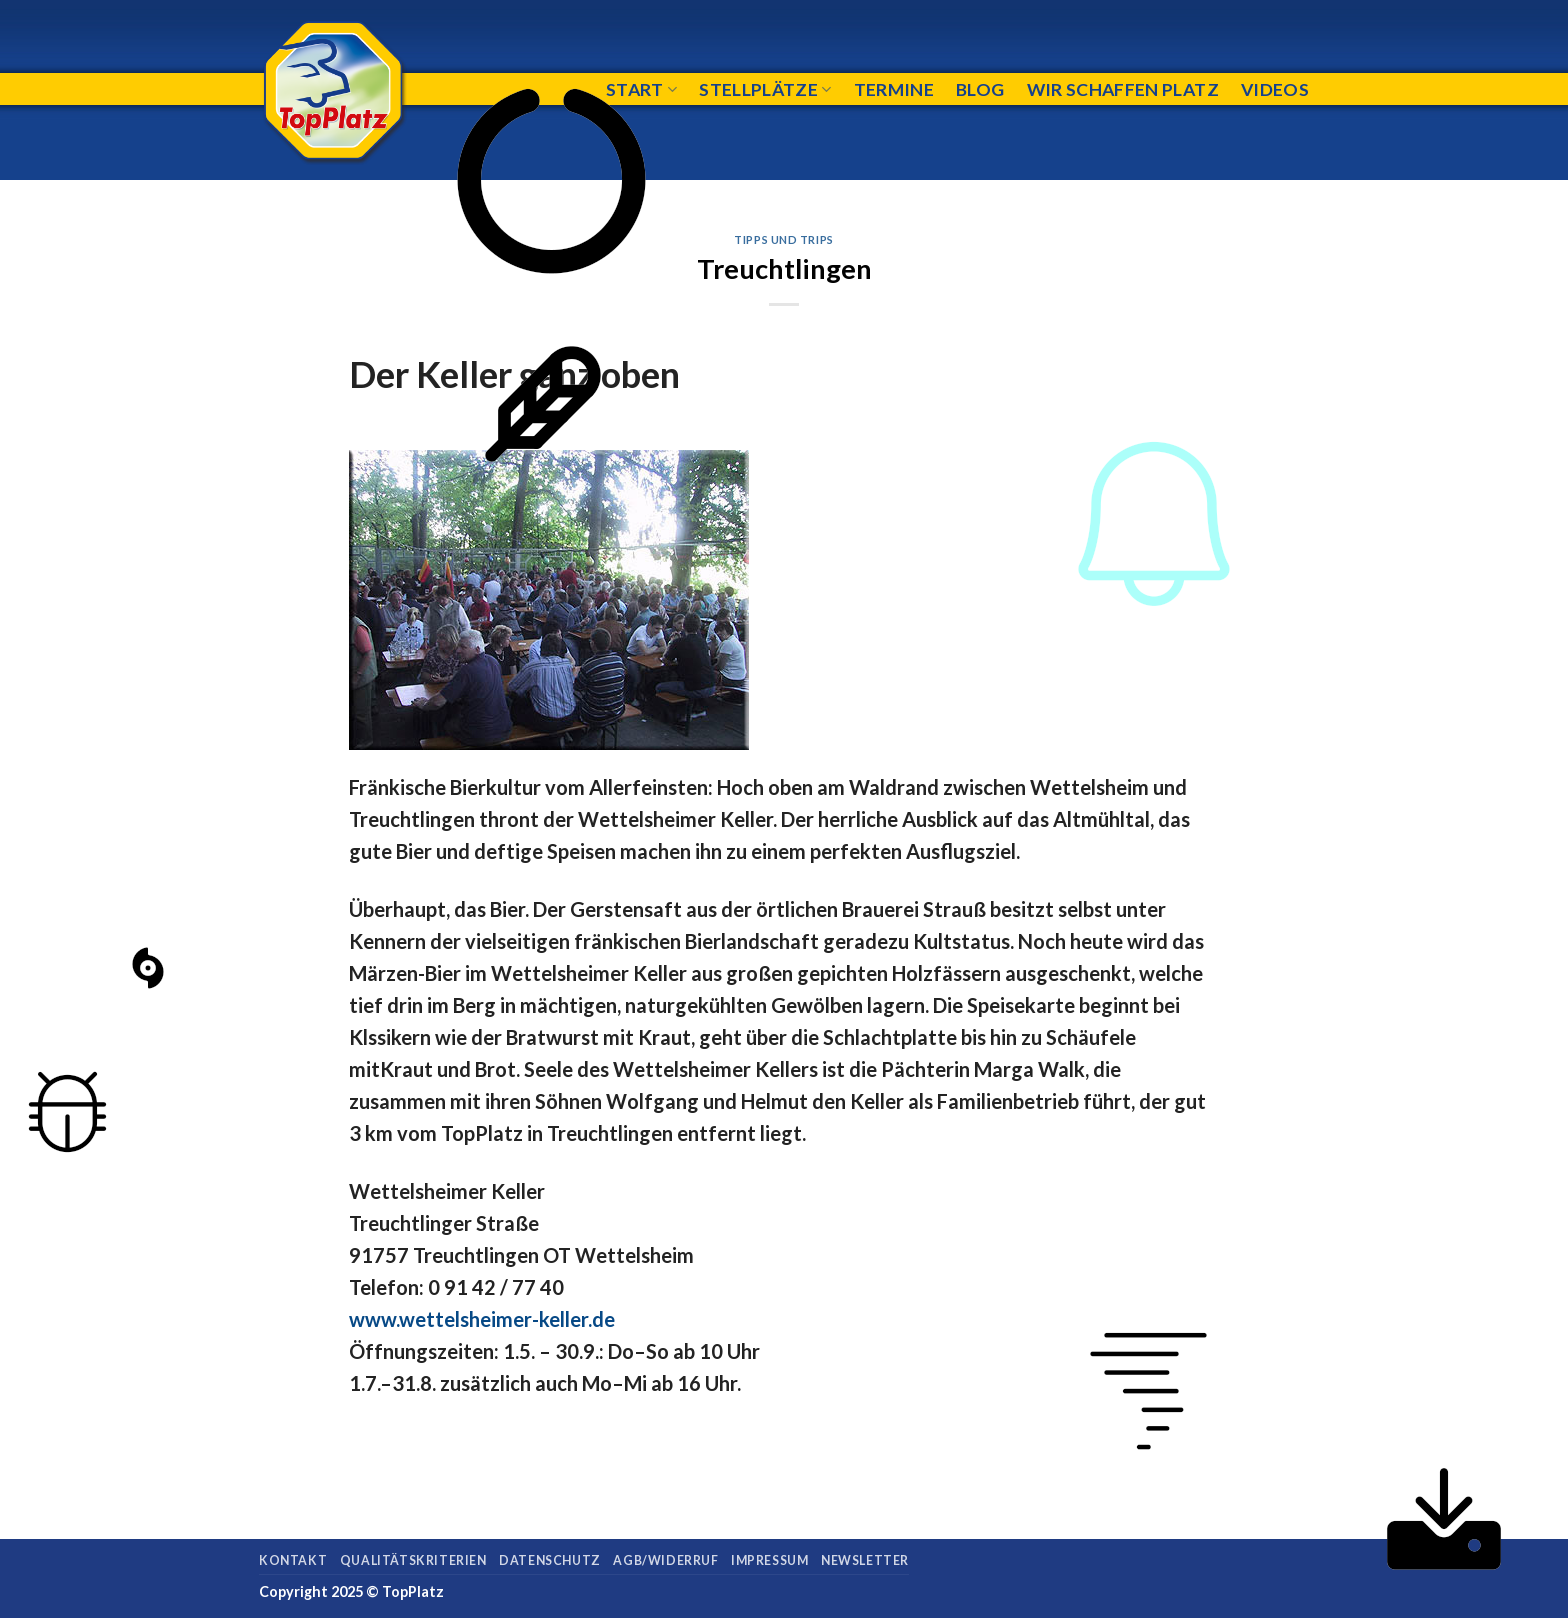 Image resolution: width=1568 pixels, height=1618 pixels. Describe the element at coordinates (148, 968) in the screenshot. I see `indicates hurricane or tropical storm warning` at that location.